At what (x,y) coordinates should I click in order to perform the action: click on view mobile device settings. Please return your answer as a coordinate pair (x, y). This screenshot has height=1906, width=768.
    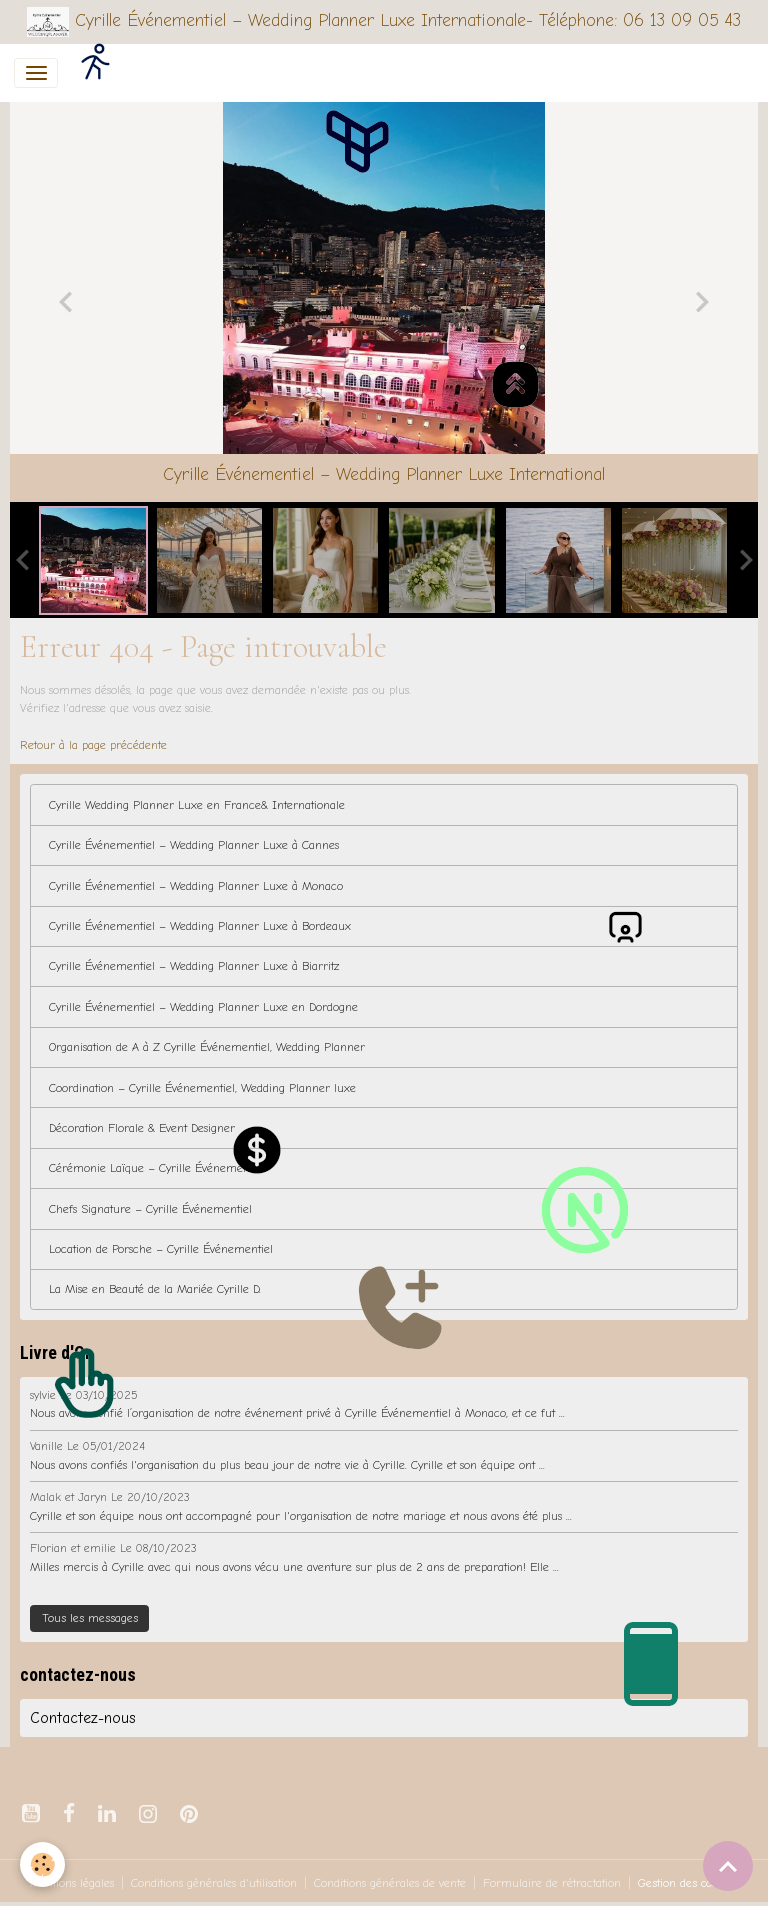
    Looking at the image, I should click on (651, 1664).